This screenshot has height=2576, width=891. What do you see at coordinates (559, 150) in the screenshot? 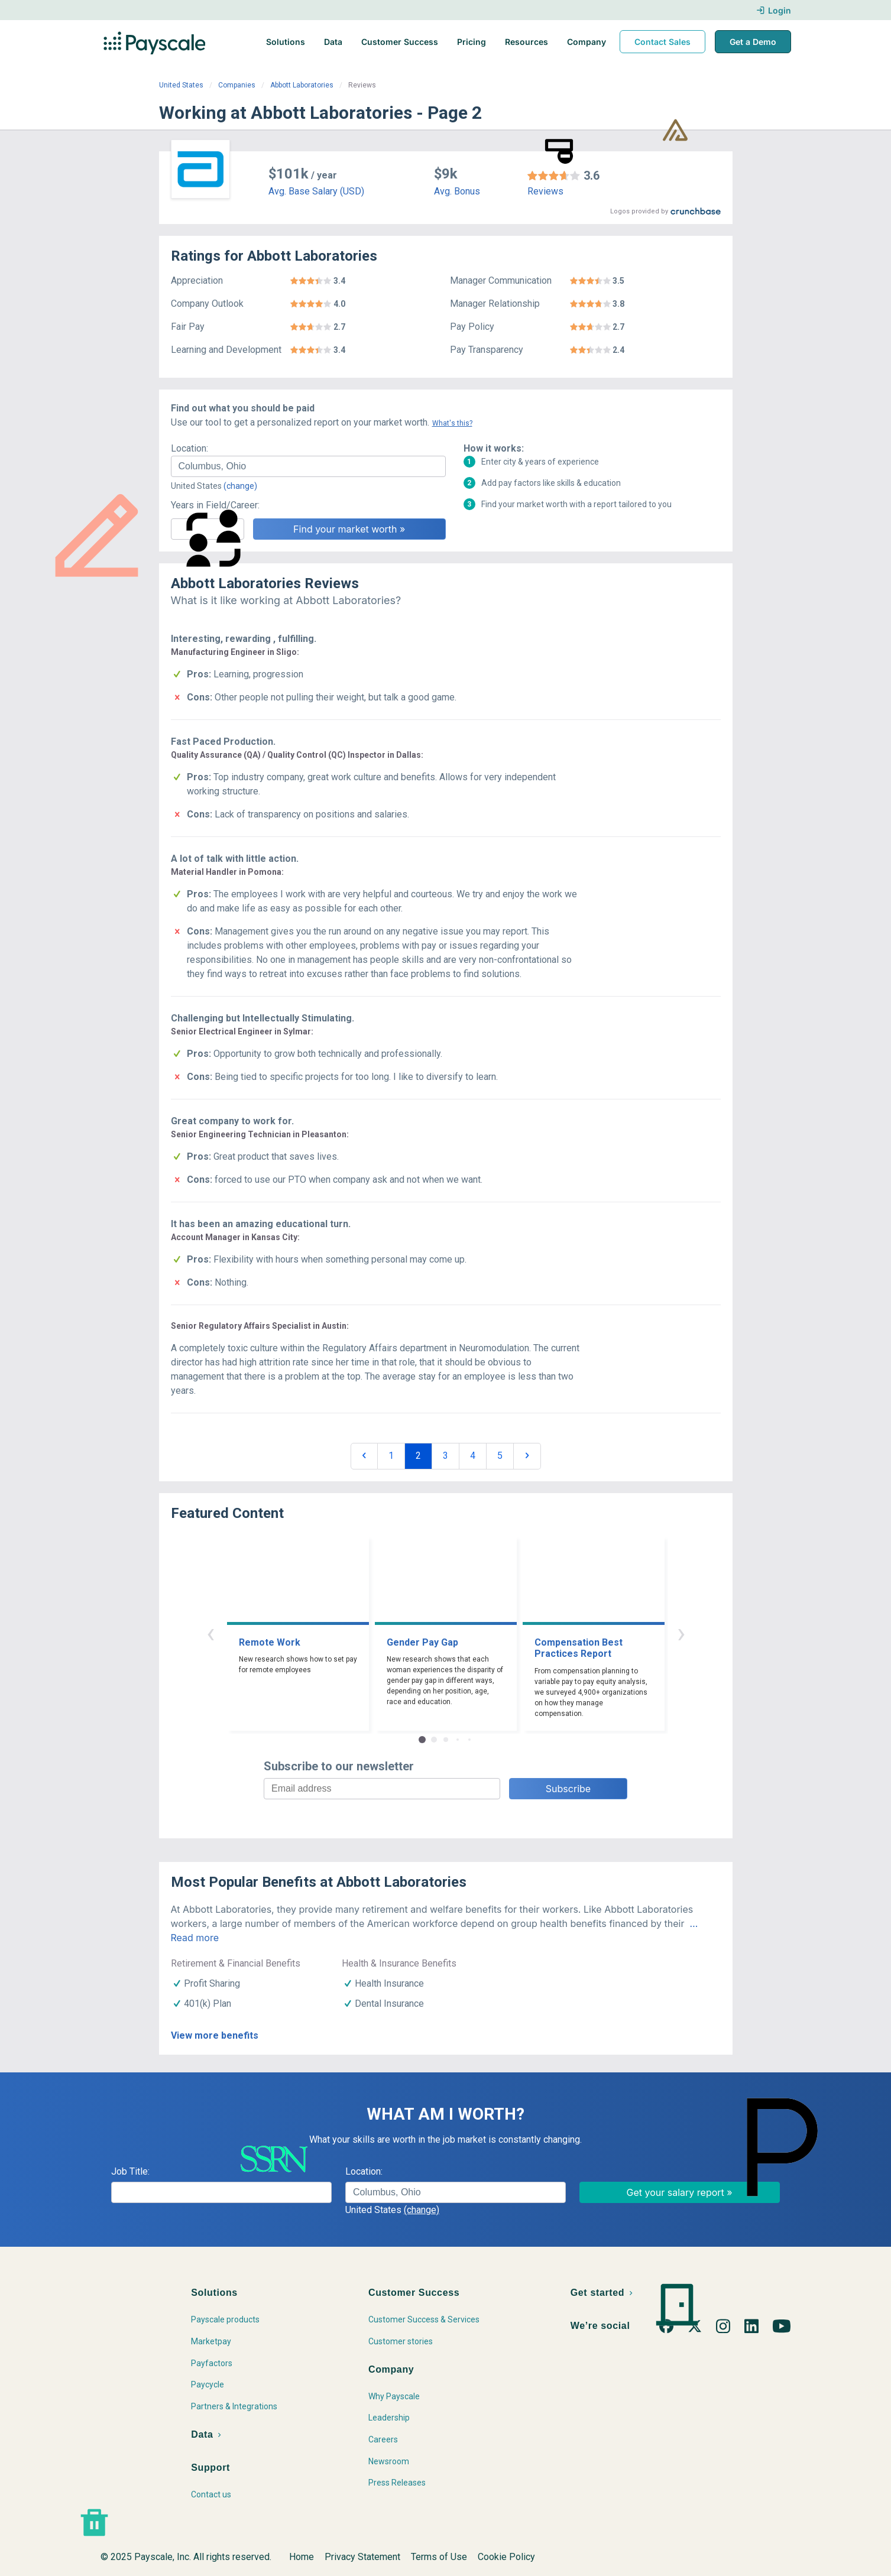
I see `delete a row from a table or spreadsheet` at bounding box center [559, 150].